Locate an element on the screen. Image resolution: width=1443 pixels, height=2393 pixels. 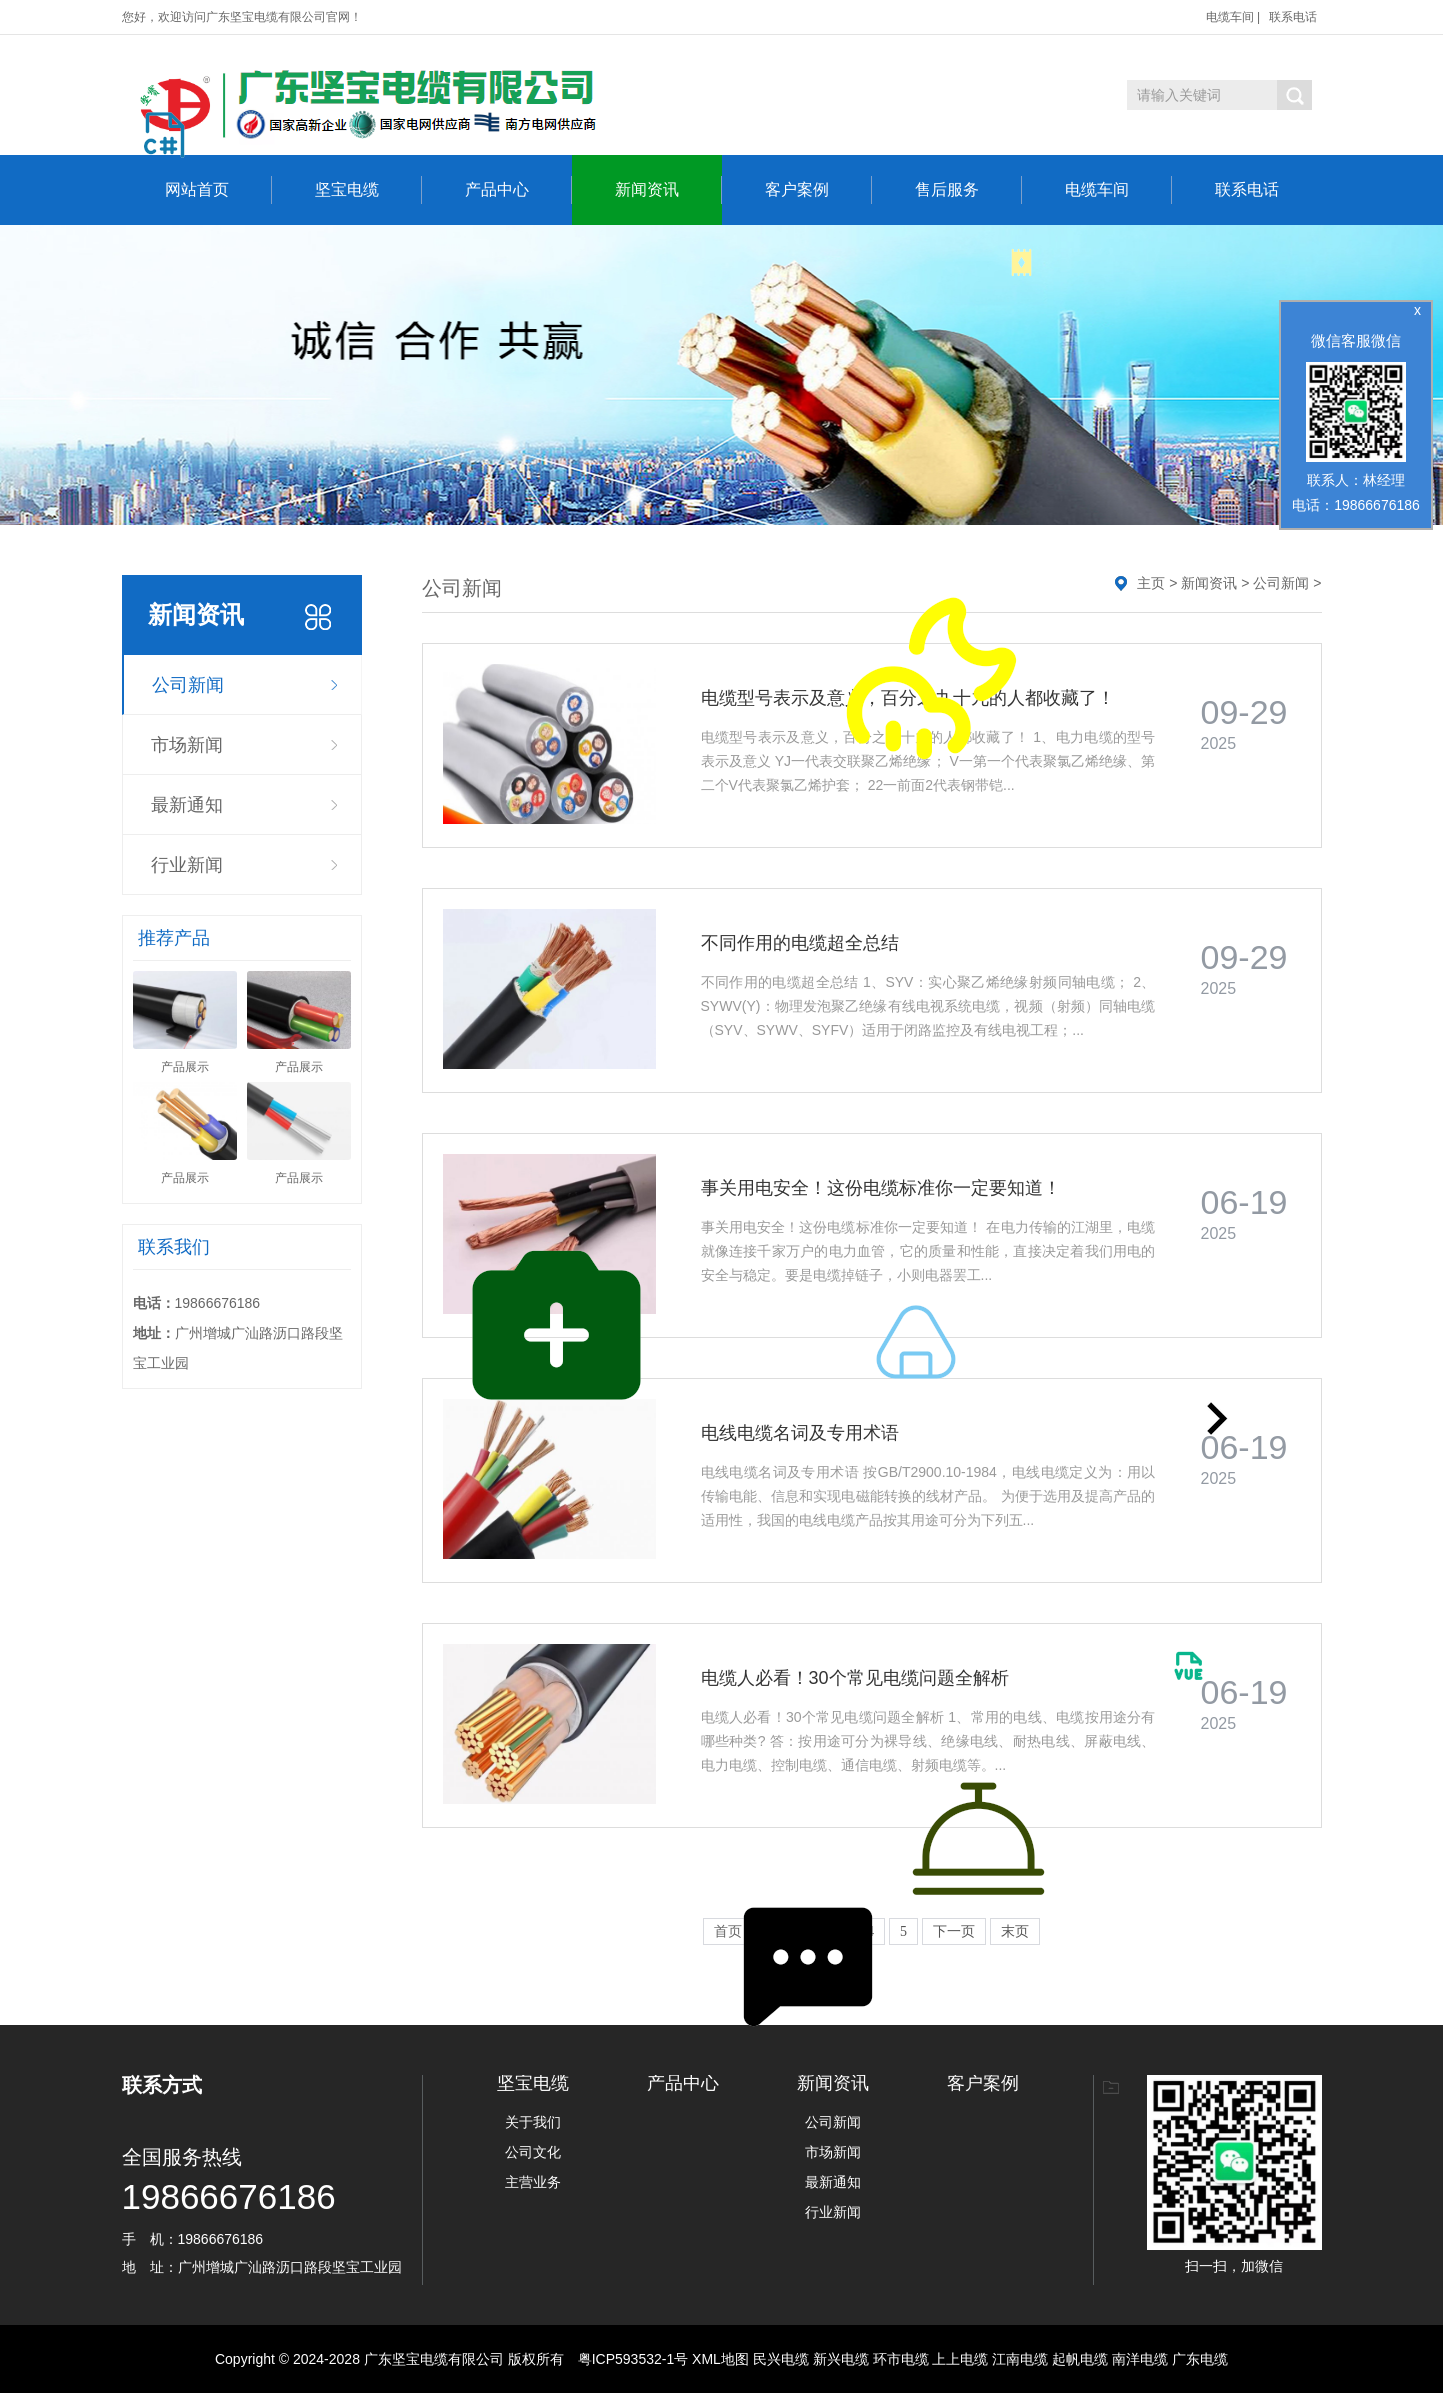
a C# source code file is located at coordinates (165, 135).